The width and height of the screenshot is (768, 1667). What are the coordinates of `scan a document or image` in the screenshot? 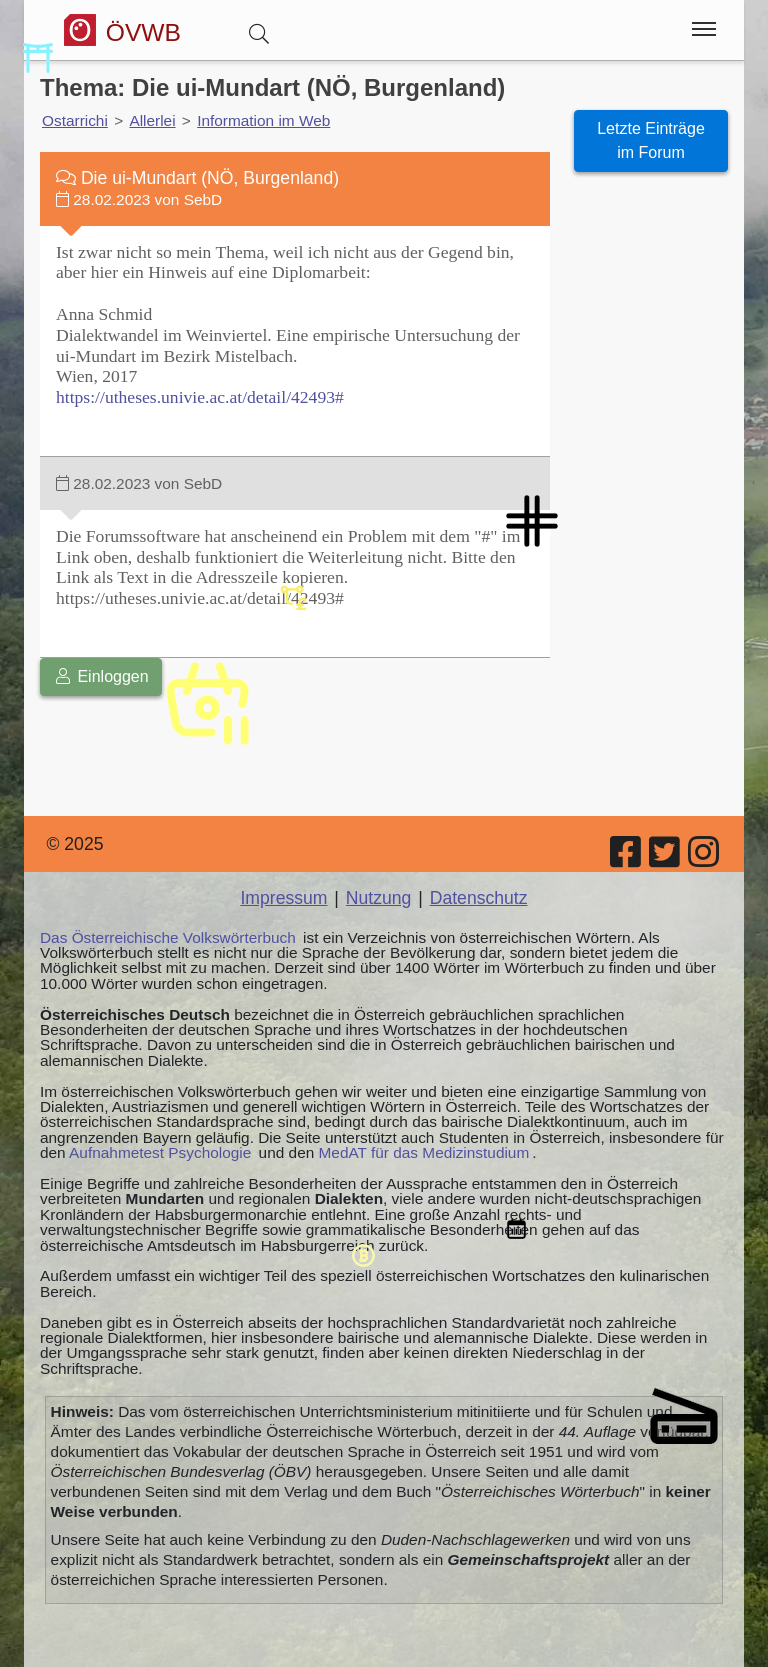 It's located at (684, 1414).